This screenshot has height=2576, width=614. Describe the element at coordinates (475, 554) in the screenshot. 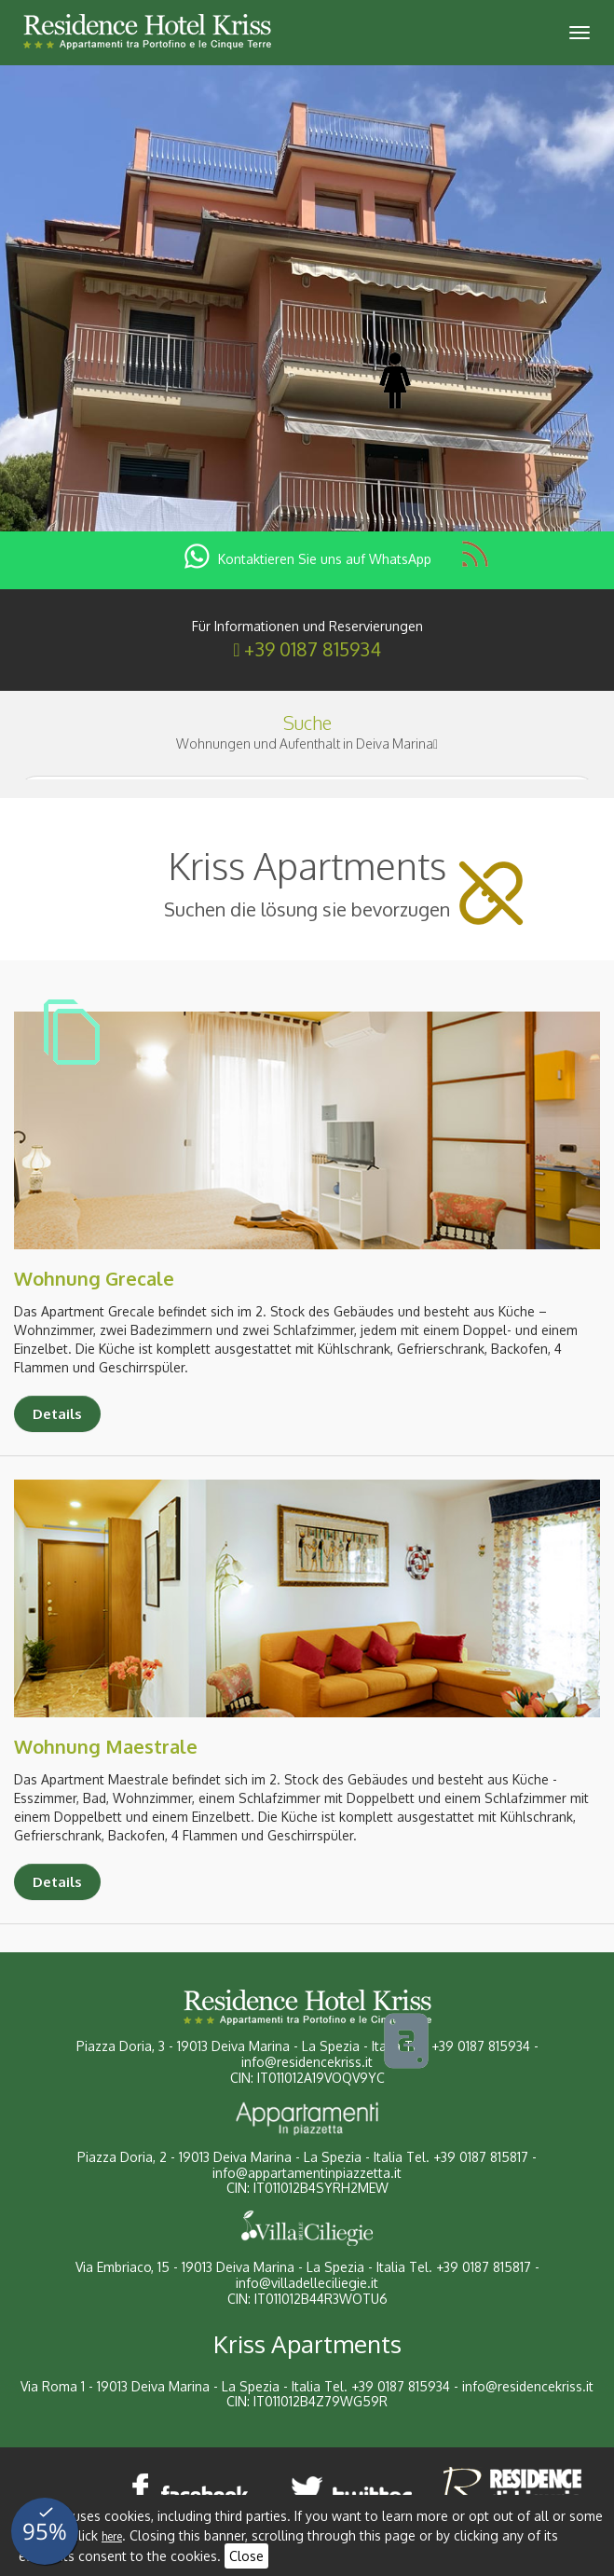

I see `subscribe to an RSS feed` at that location.